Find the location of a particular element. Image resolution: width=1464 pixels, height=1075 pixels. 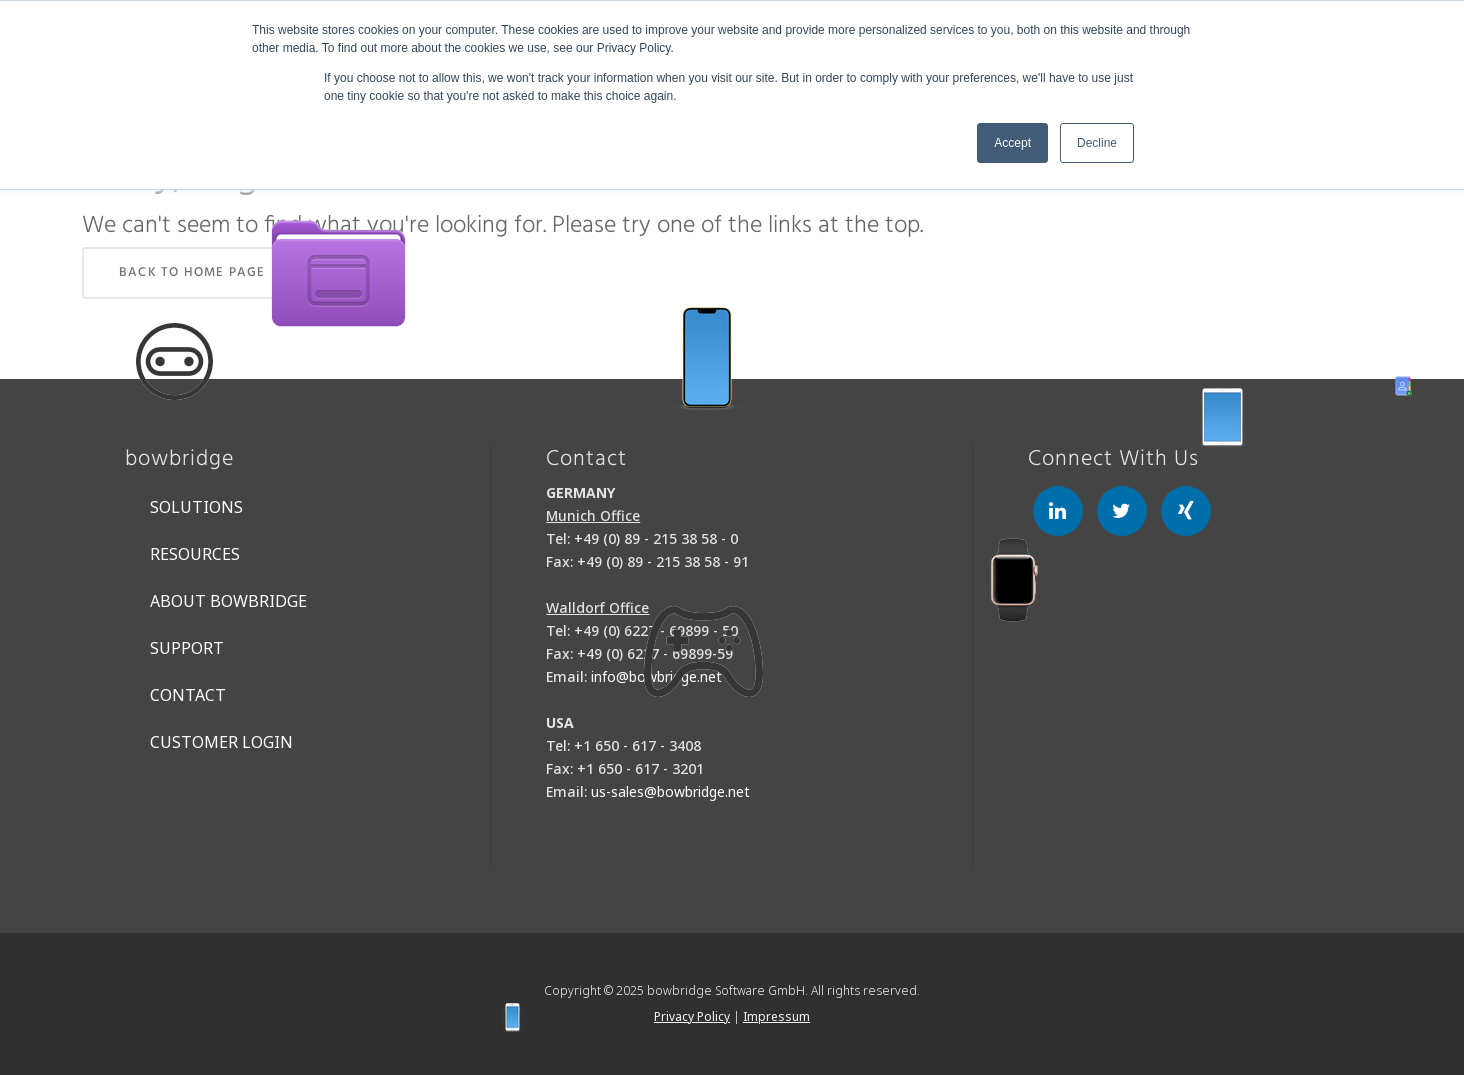

open desktop folder is located at coordinates (338, 273).